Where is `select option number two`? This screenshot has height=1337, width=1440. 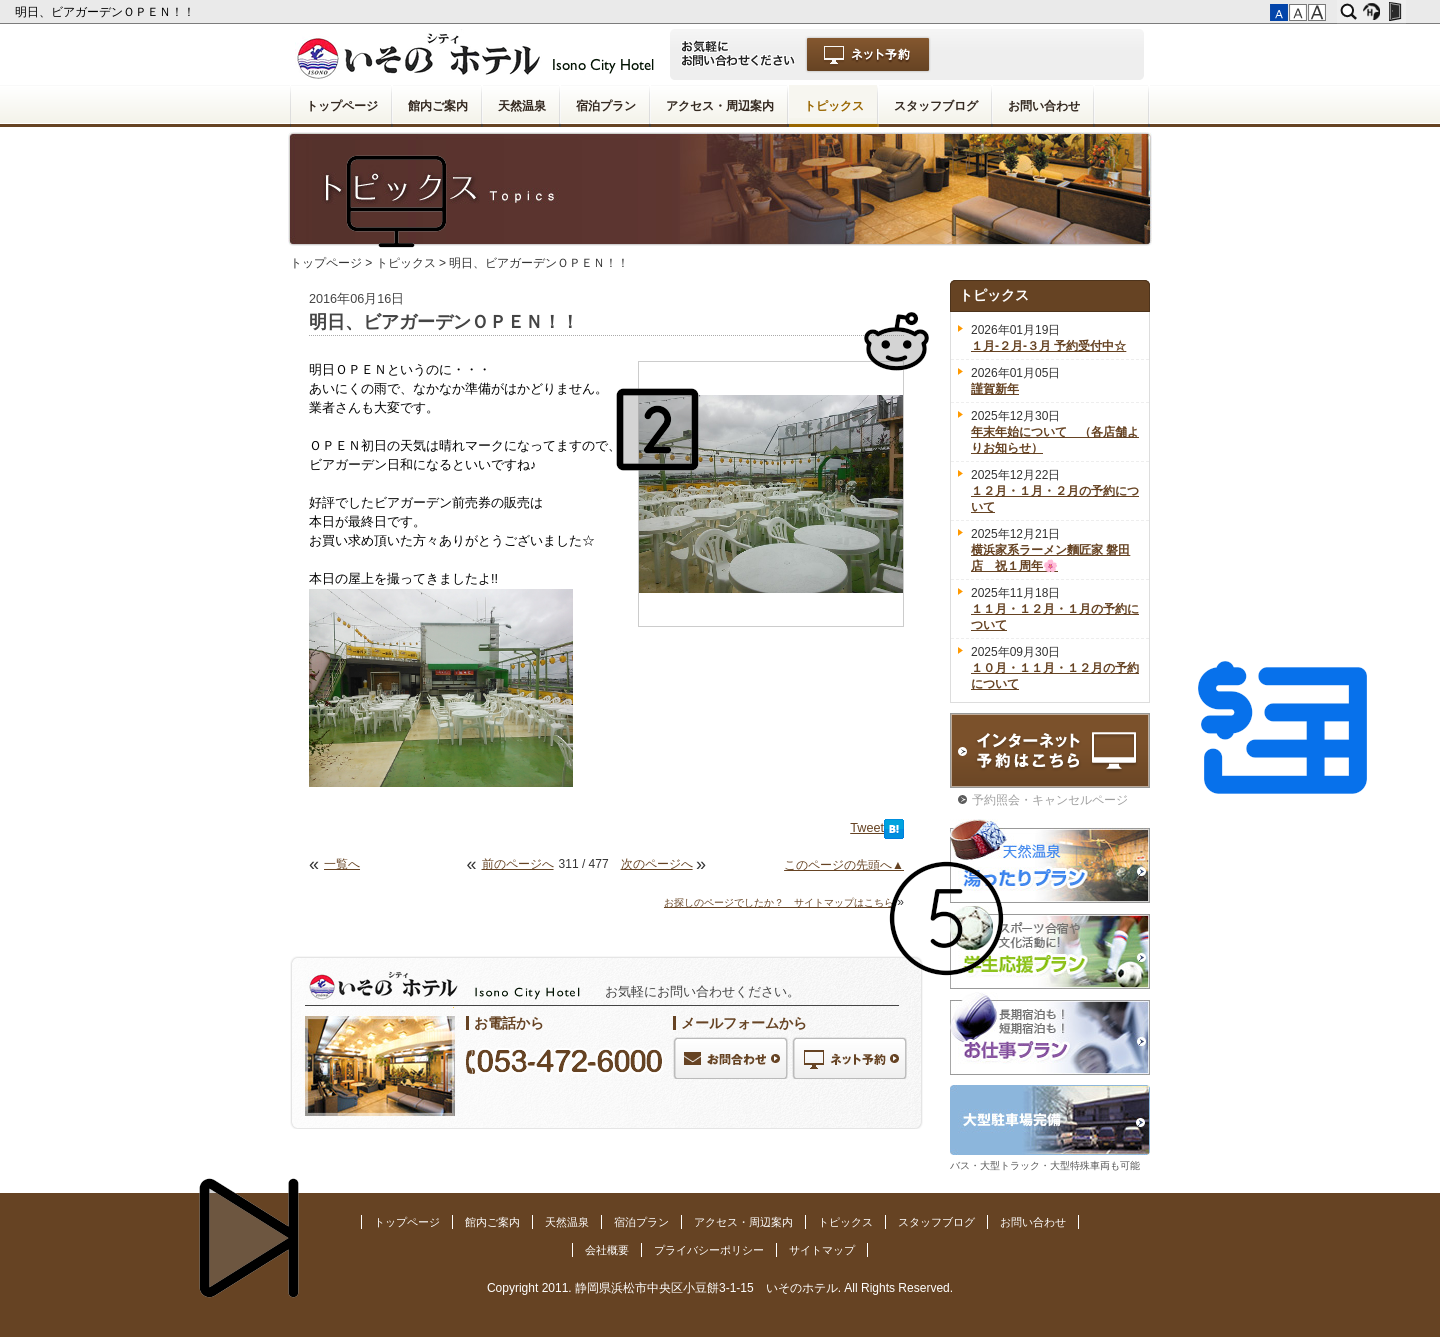 select option number two is located at coordinates (657, 429).